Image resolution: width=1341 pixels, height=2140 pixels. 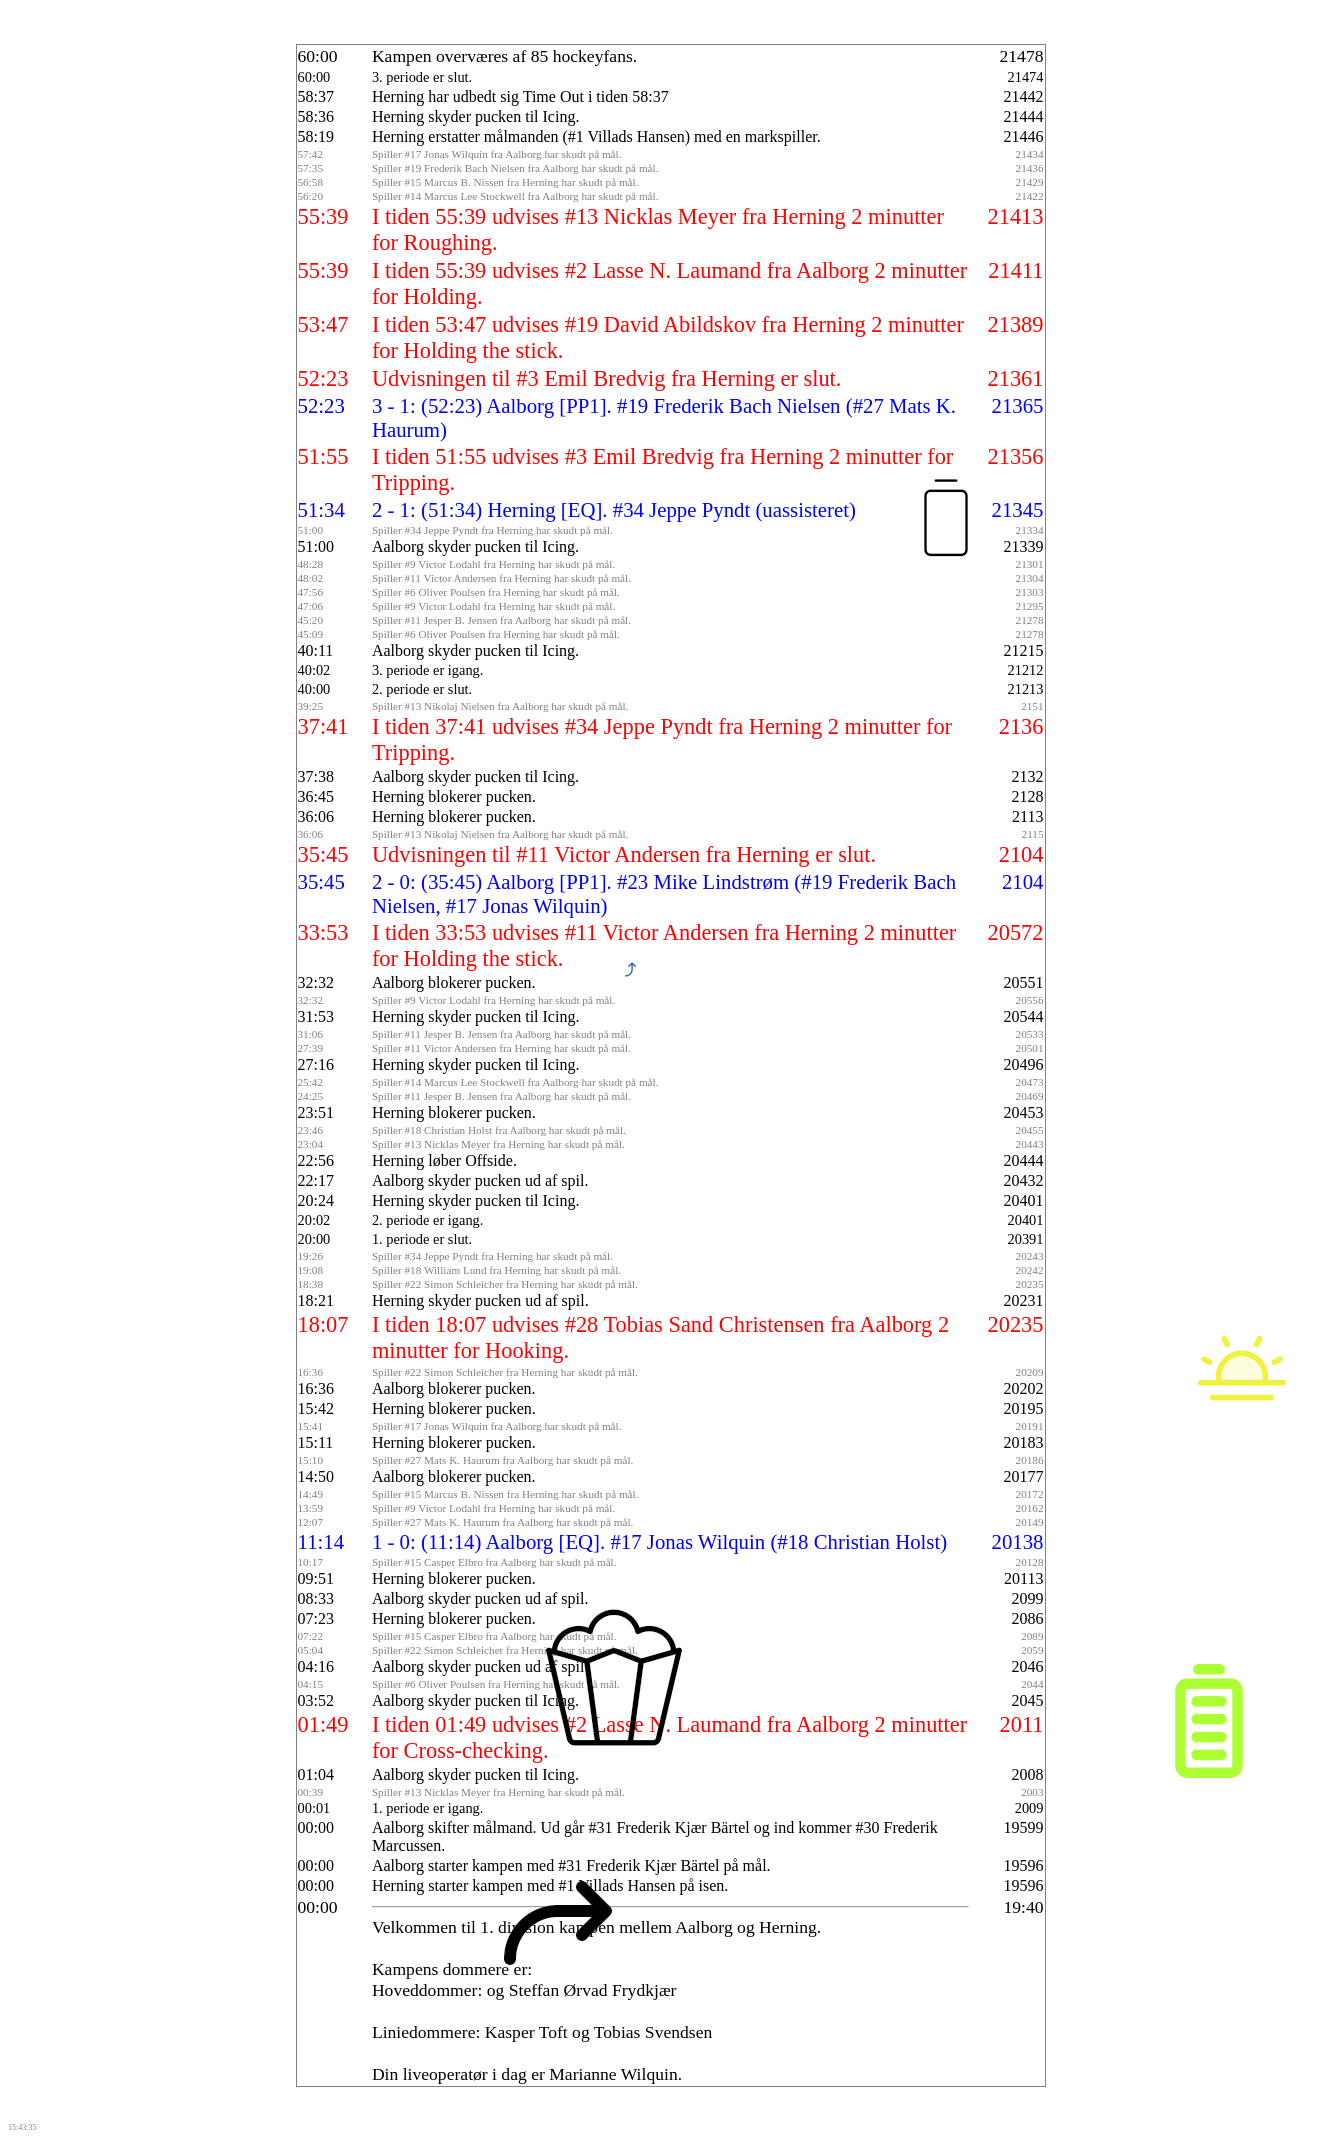 I want to click on browse movies or entertainment content, so click(x=614, y=1683).